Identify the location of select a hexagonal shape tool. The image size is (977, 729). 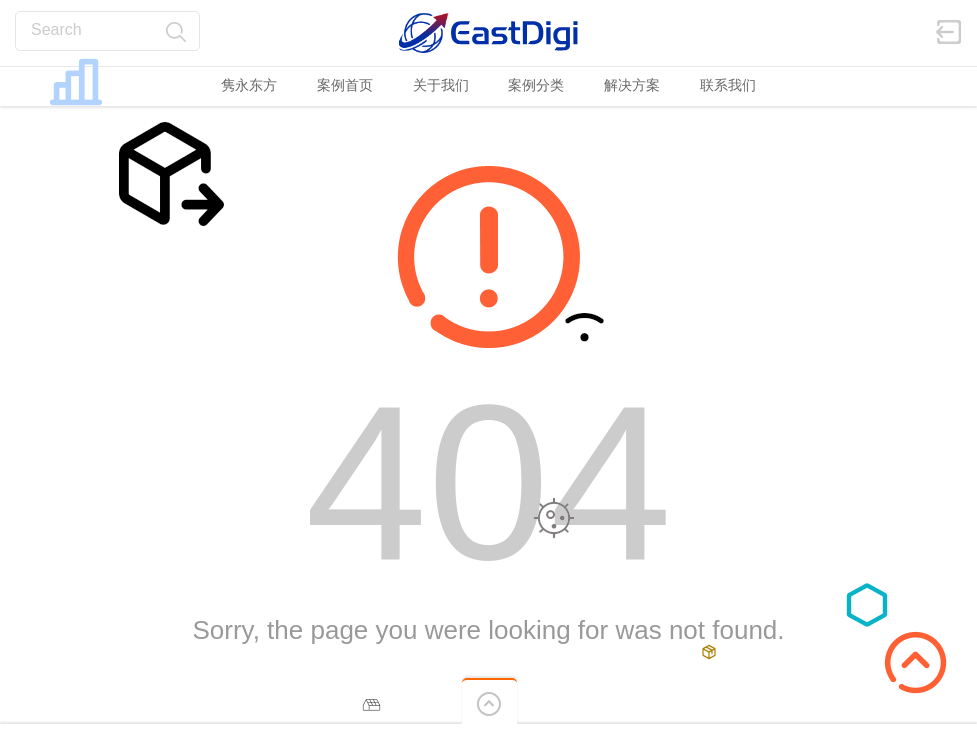
(867, 605).